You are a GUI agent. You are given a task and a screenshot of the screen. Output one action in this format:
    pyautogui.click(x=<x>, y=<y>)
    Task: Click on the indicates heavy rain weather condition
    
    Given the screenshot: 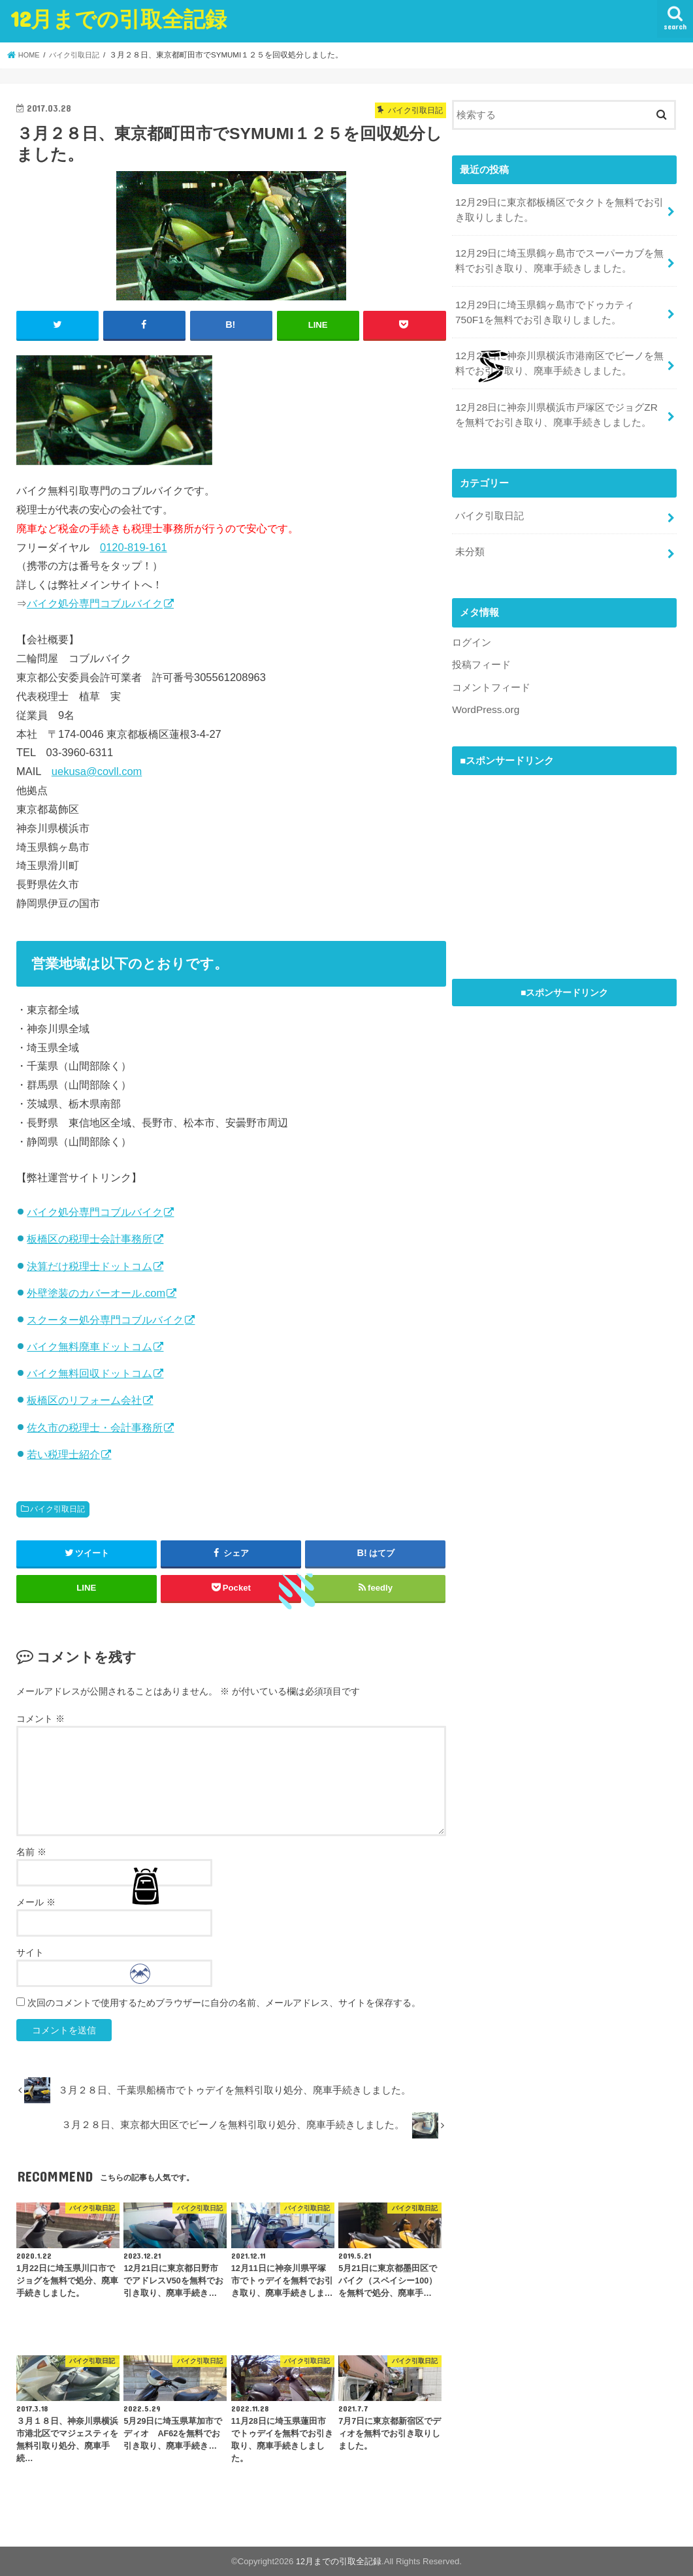 What is the action you would take?
    pyautogui.click(x=297, y=1591)
    